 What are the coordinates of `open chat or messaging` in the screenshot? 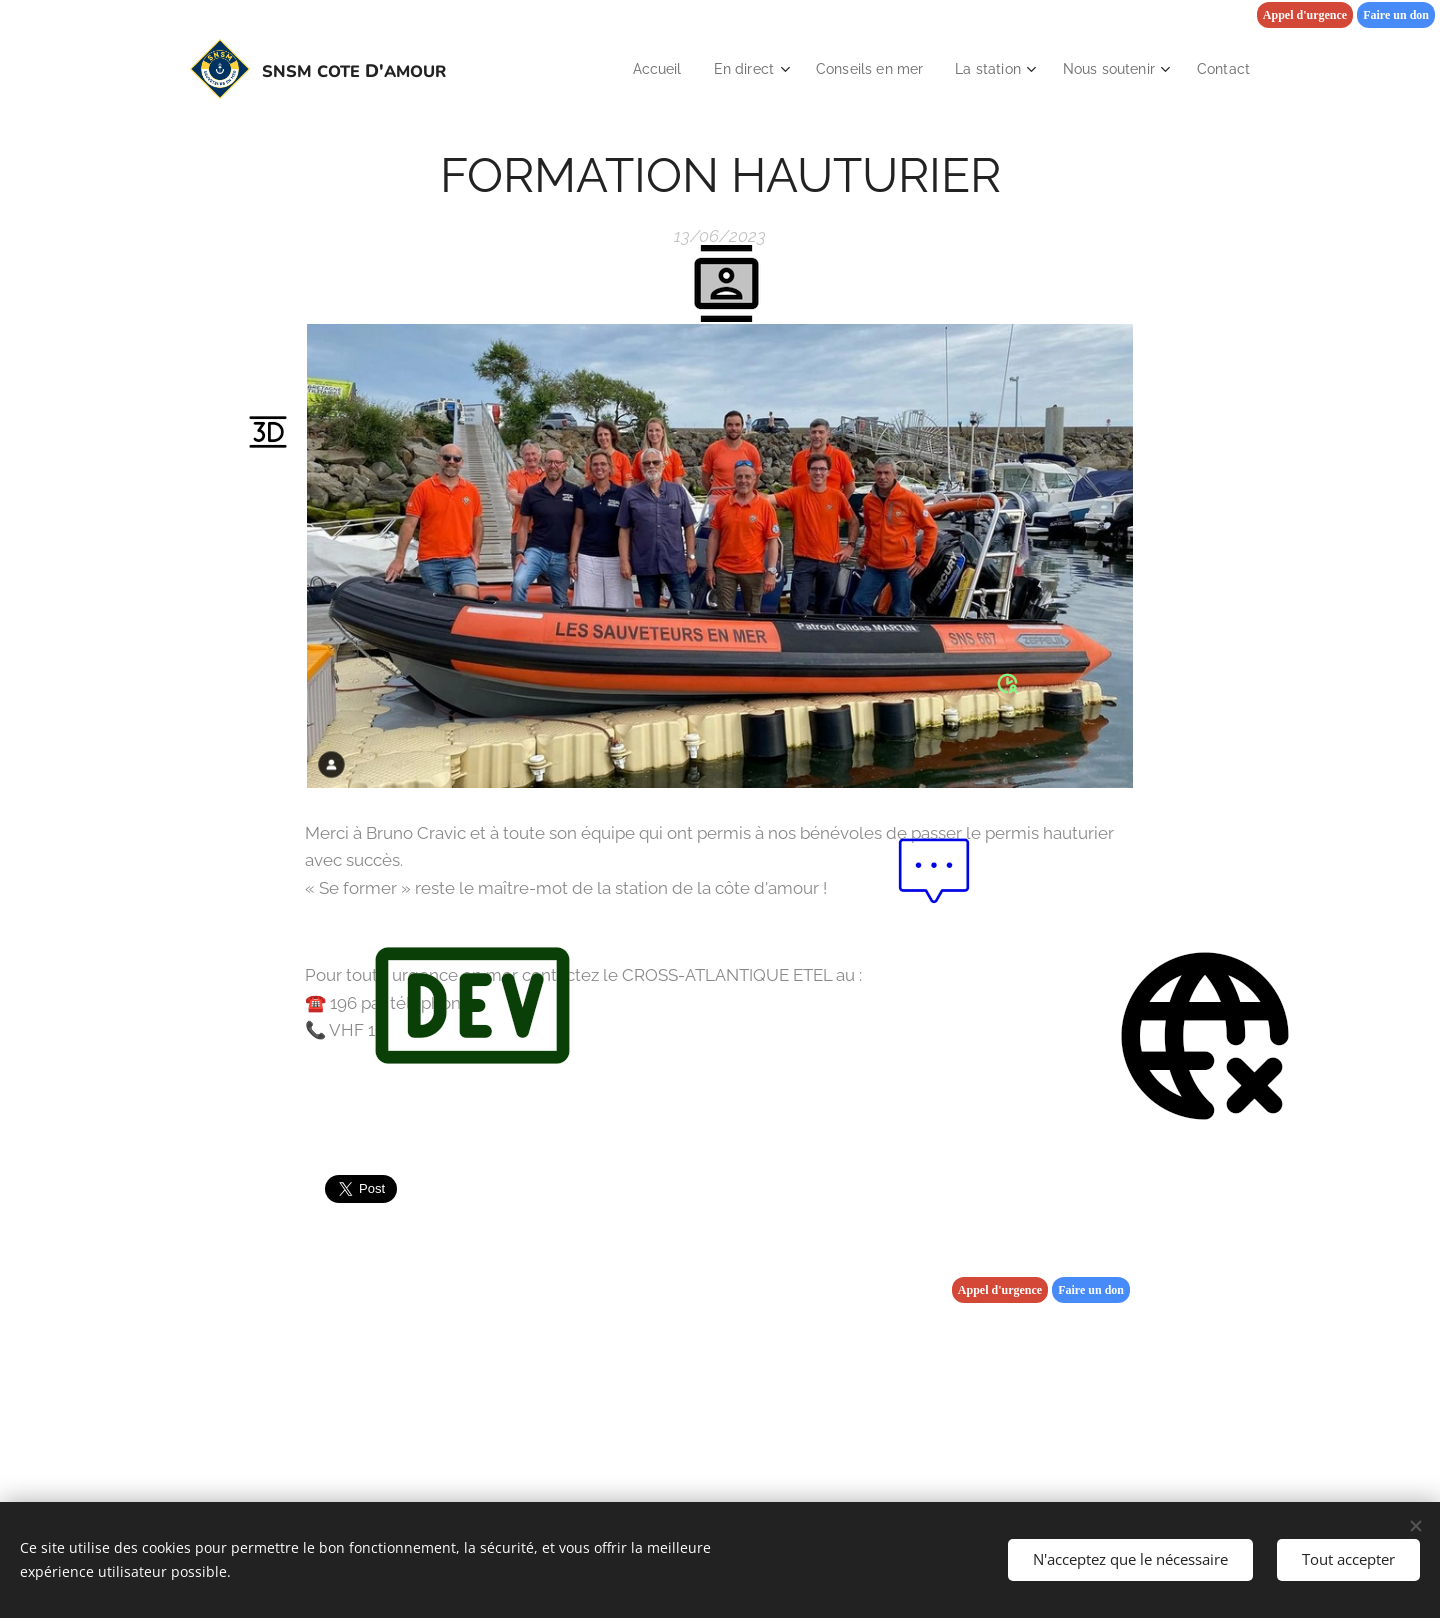 It's located at (934, 868).